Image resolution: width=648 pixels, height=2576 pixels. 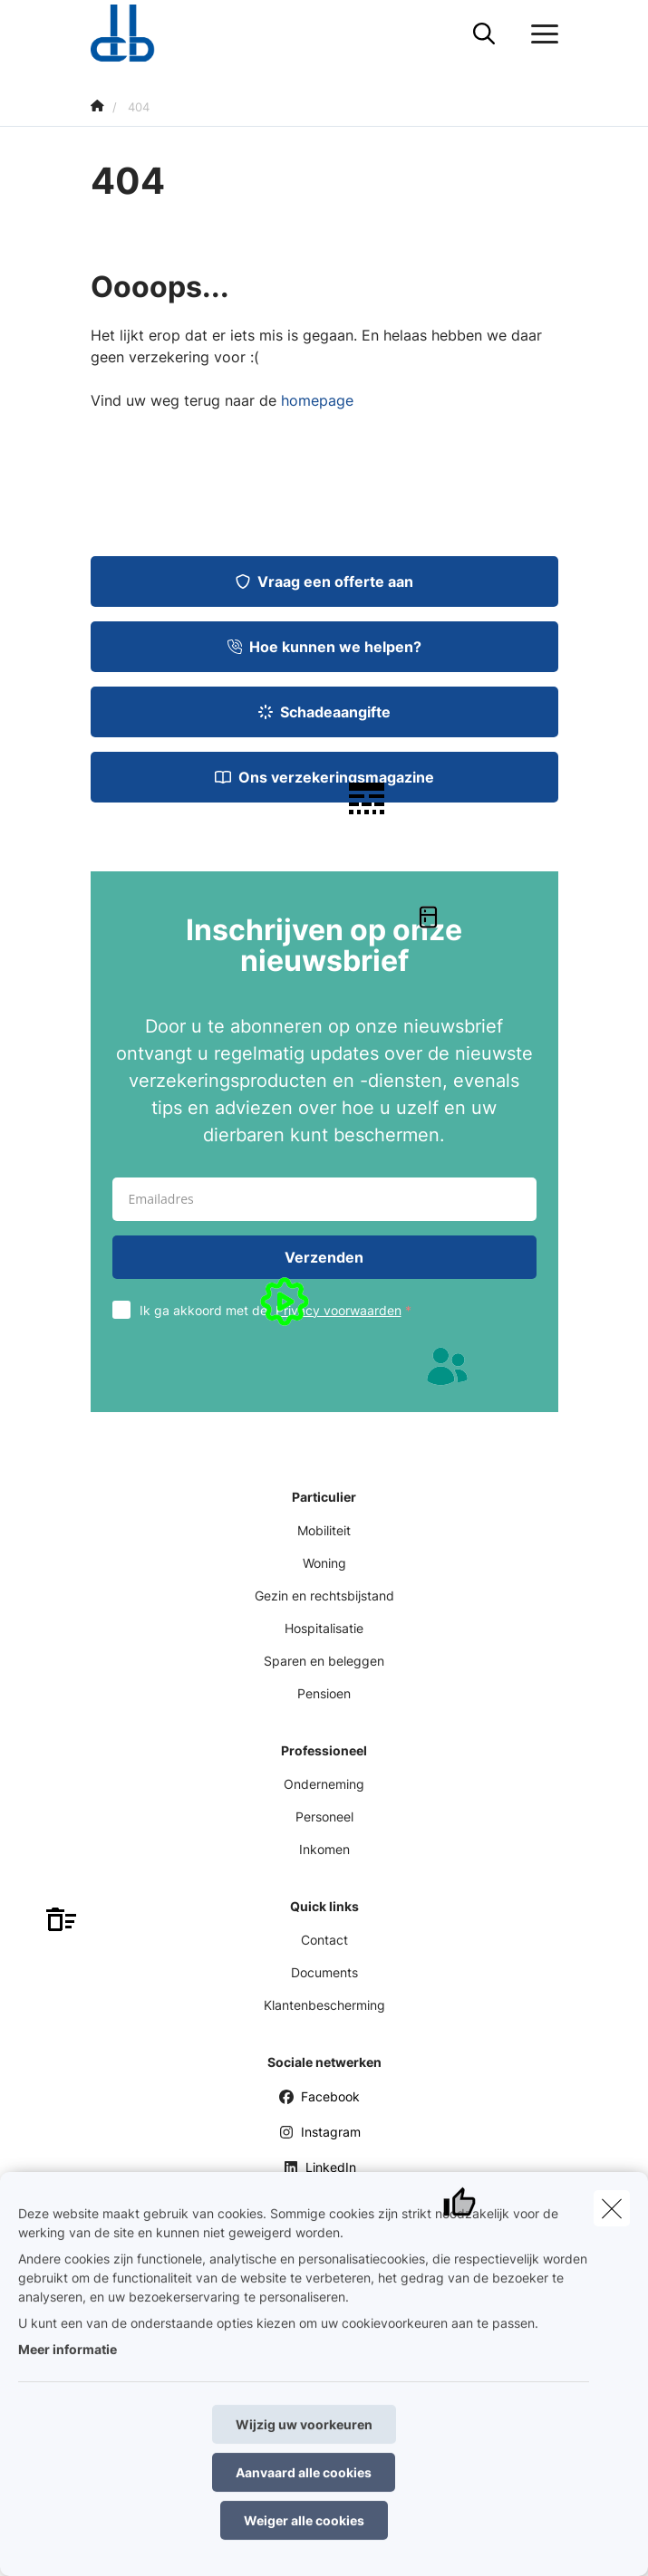 I want to click on change text line spacing or density, so click(x=366, y=798).